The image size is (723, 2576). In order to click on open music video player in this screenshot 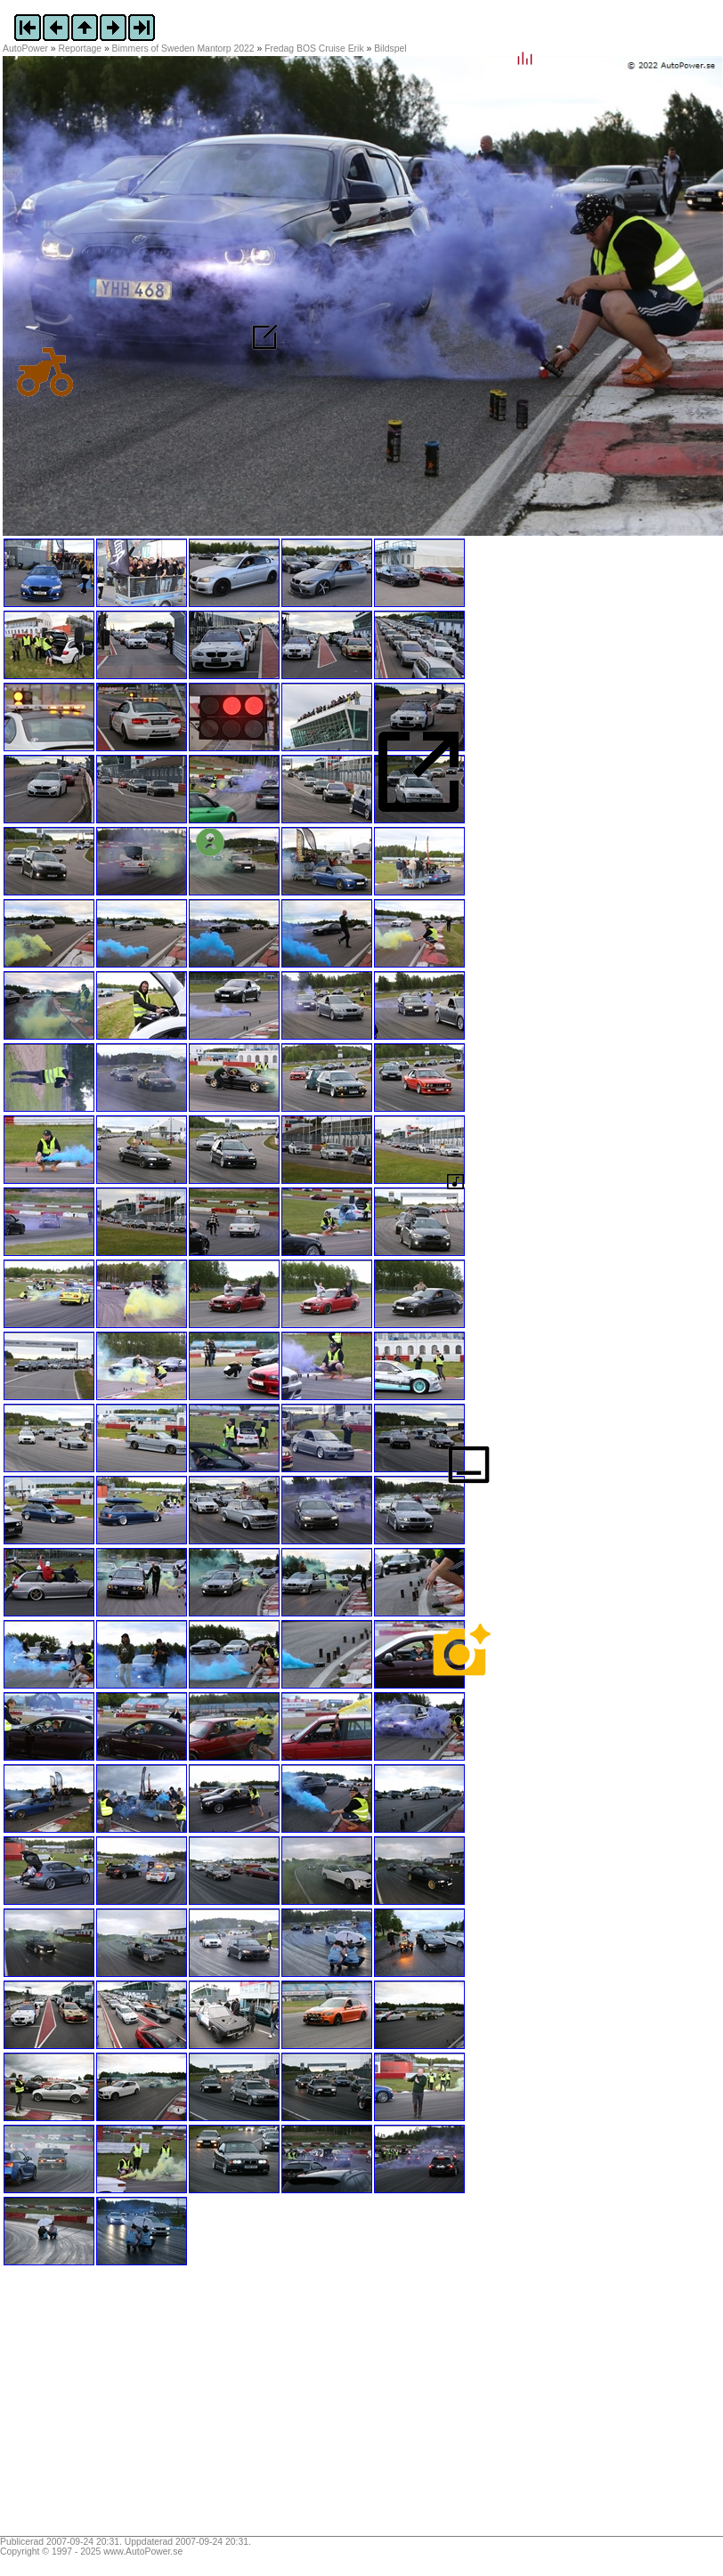, I will do `click(455, 1181)`.